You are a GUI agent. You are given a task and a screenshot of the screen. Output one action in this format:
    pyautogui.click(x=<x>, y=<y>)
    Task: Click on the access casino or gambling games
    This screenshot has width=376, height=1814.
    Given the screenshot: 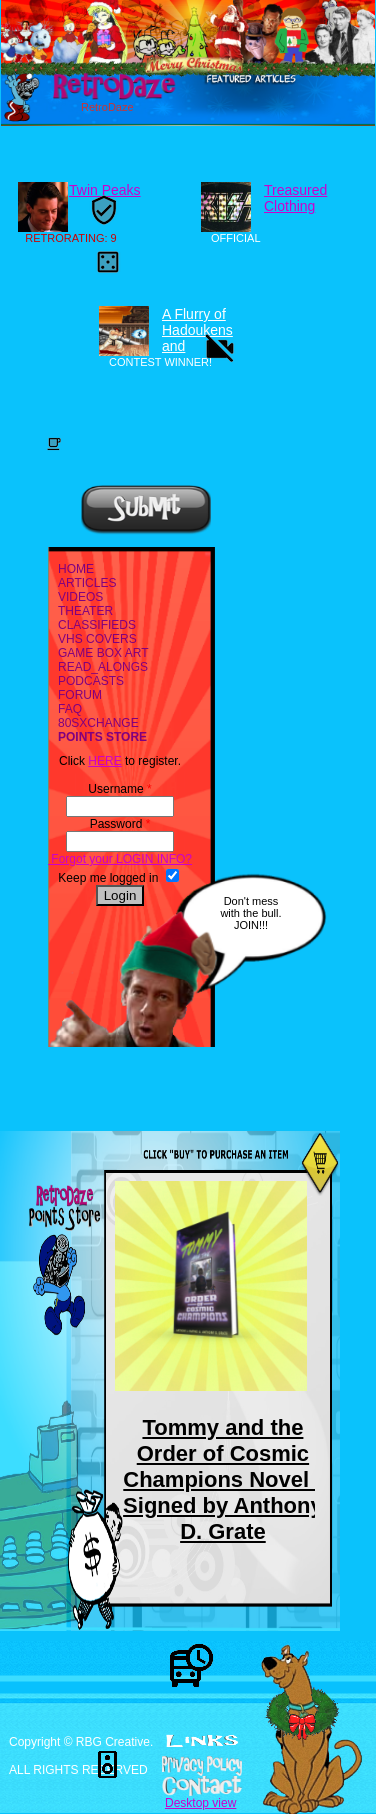 What is the action you would take?
    pyautogui.click(x=108, y=262)
    